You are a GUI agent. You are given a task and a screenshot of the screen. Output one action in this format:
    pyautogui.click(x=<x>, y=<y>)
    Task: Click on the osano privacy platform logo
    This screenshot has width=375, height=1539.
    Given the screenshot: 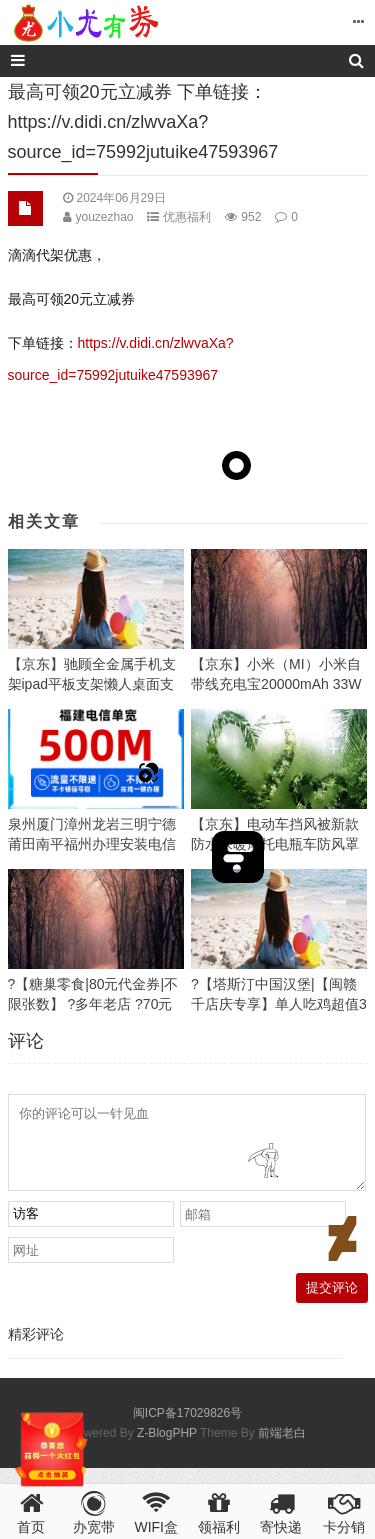 What is the action you would take?
    pyautogui.click(x=236, y=465)
    